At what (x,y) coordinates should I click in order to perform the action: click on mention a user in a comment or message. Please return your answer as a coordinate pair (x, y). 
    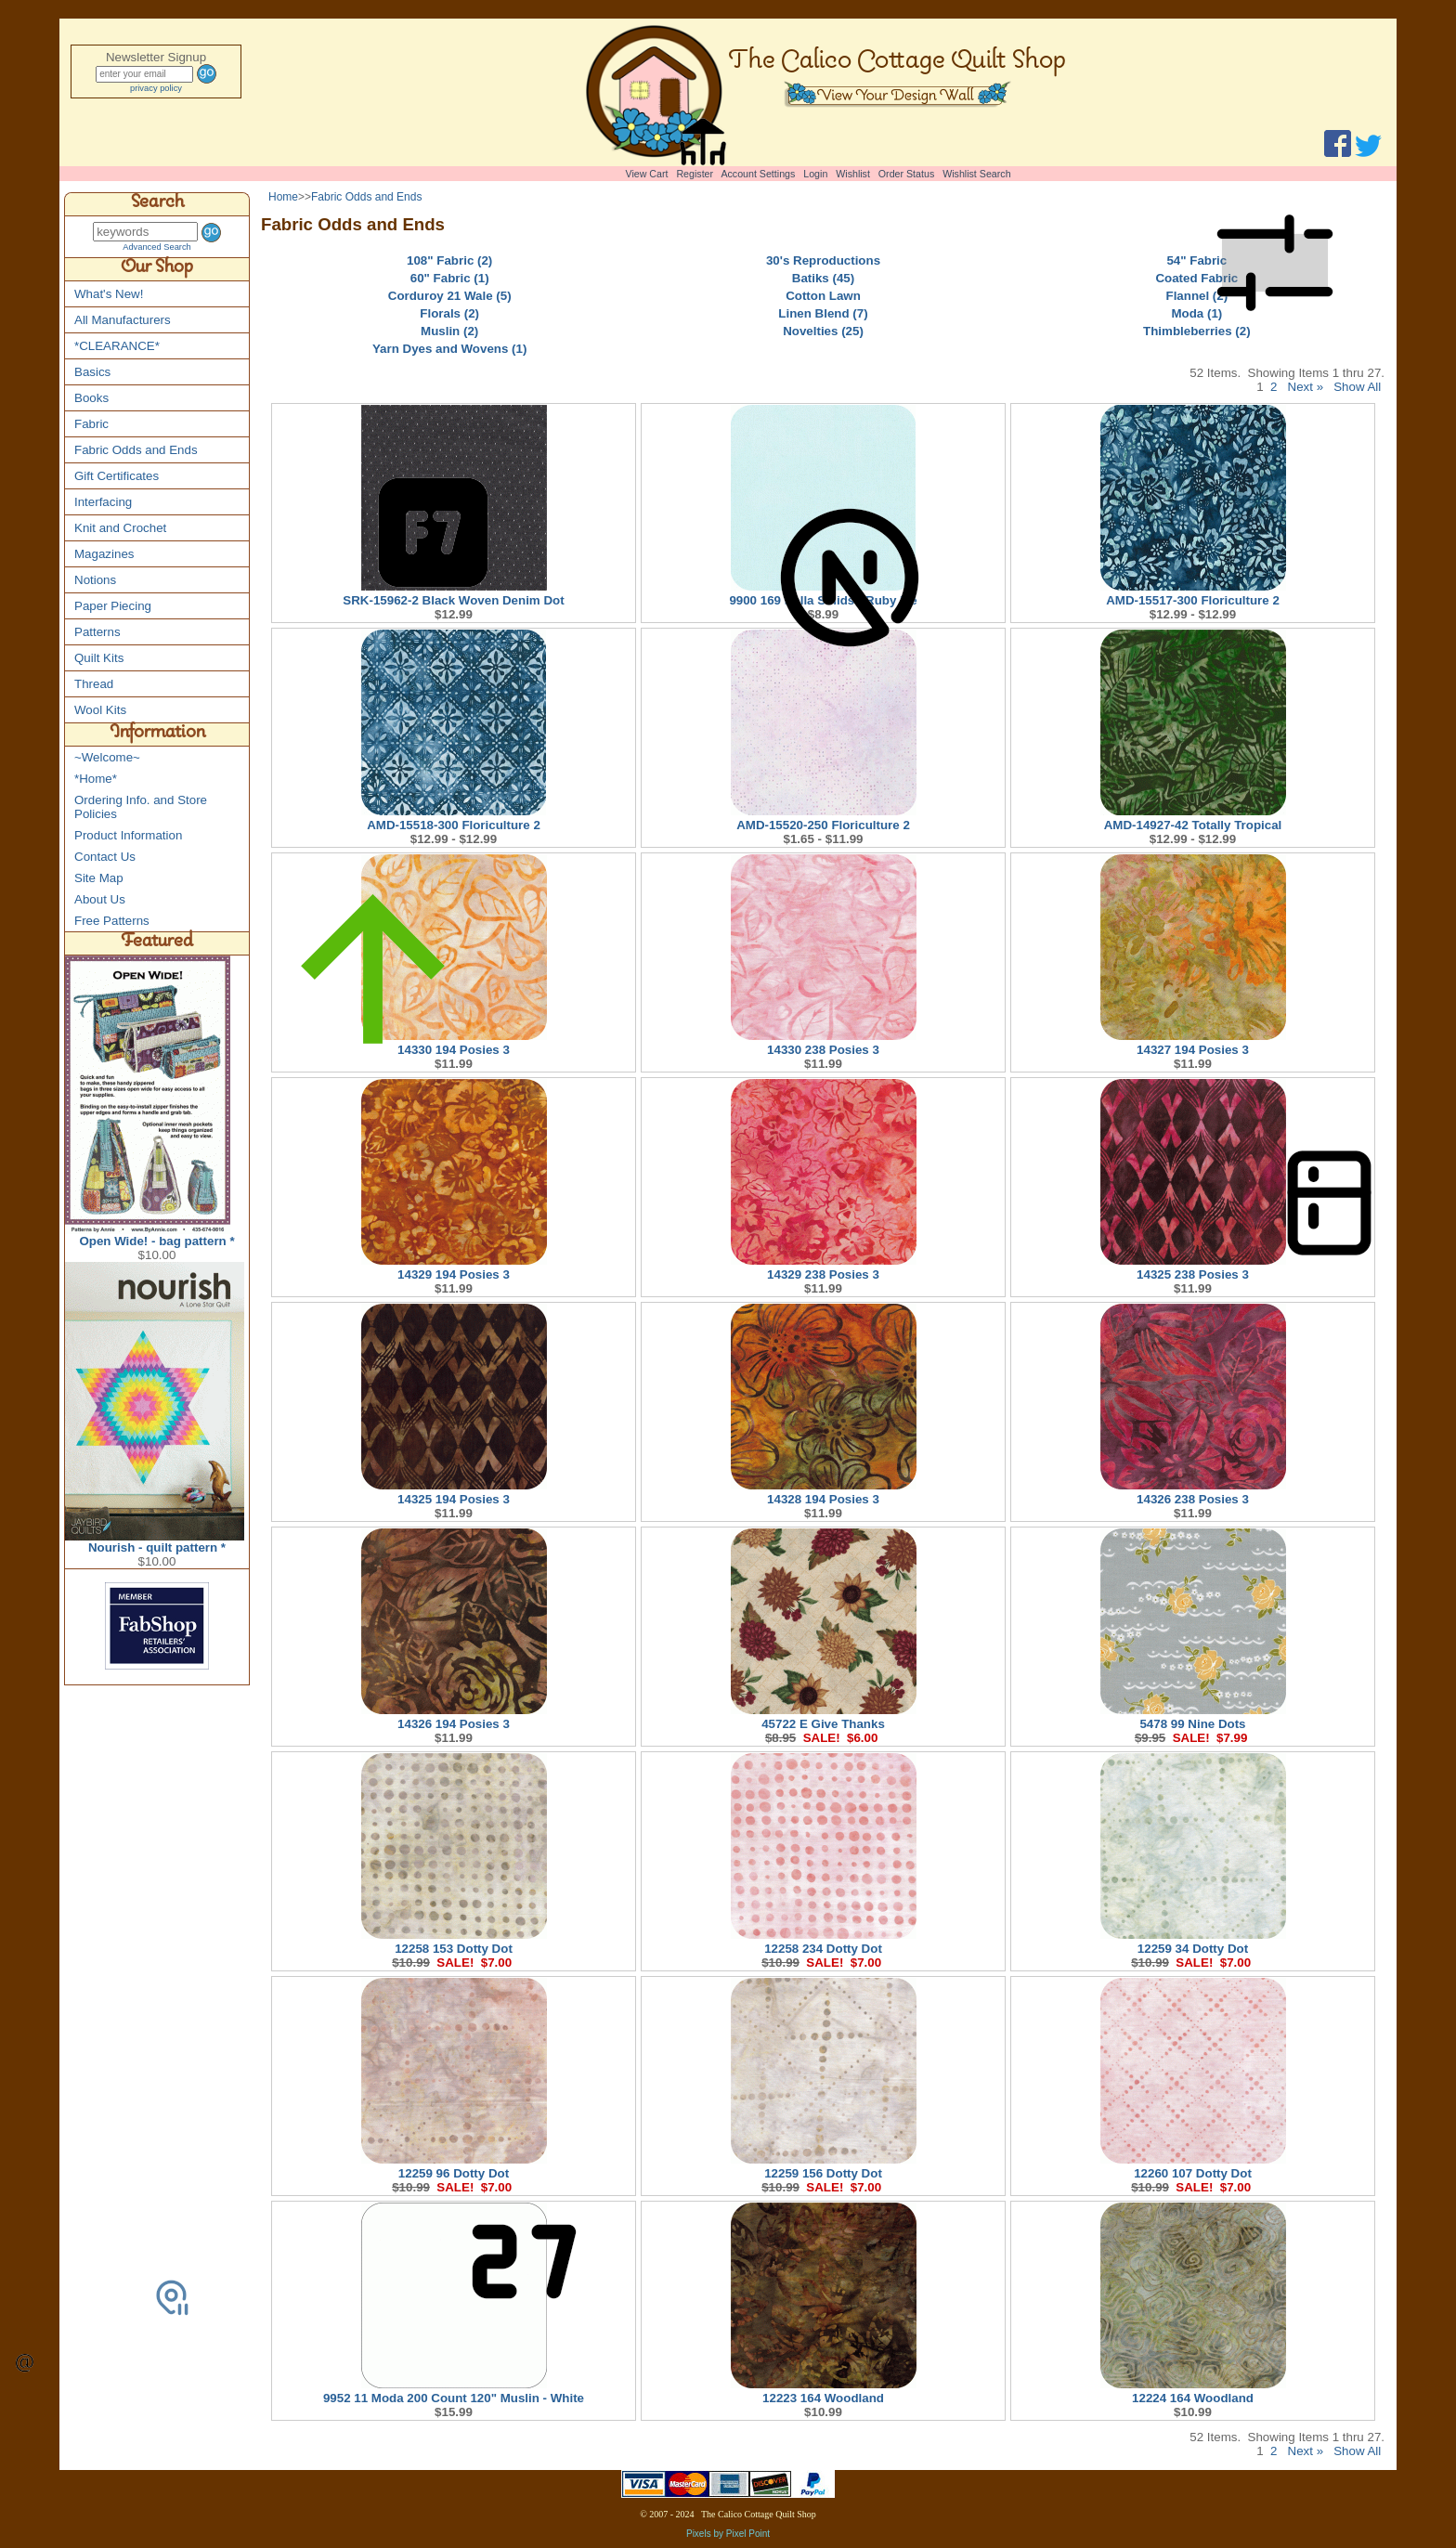
    Looking at the image, I should click on (24, 2362).